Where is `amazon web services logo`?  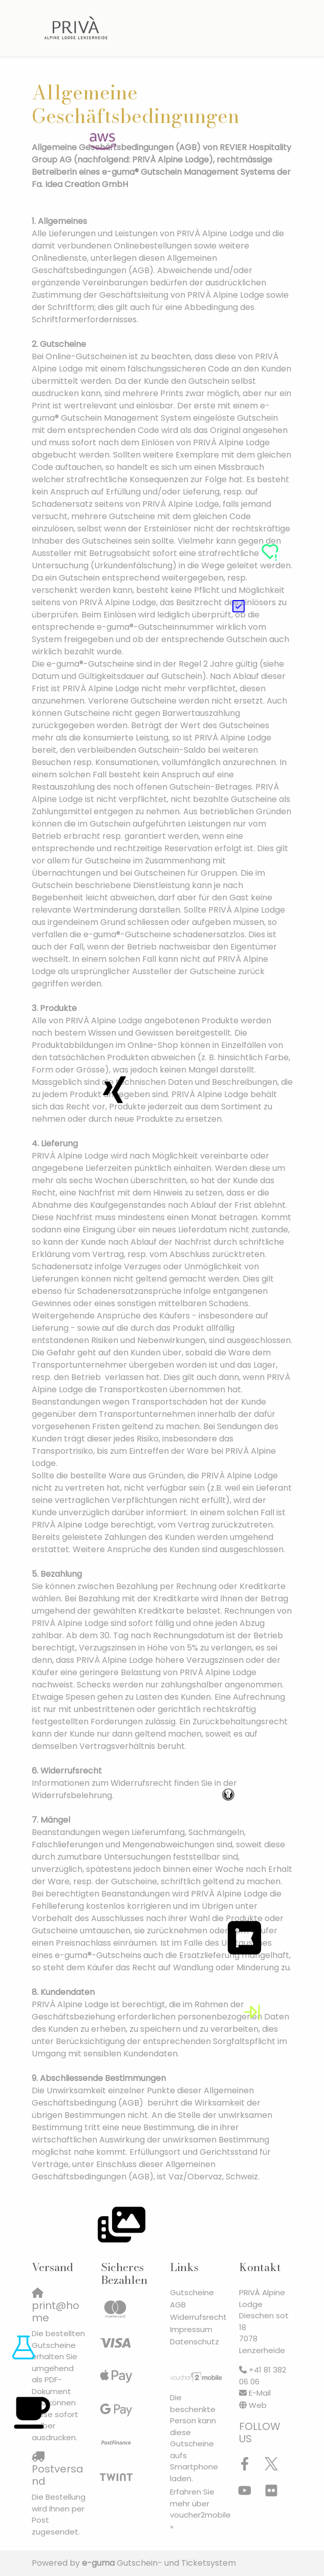 amazon web services logo is located at coordinates (102, 141).